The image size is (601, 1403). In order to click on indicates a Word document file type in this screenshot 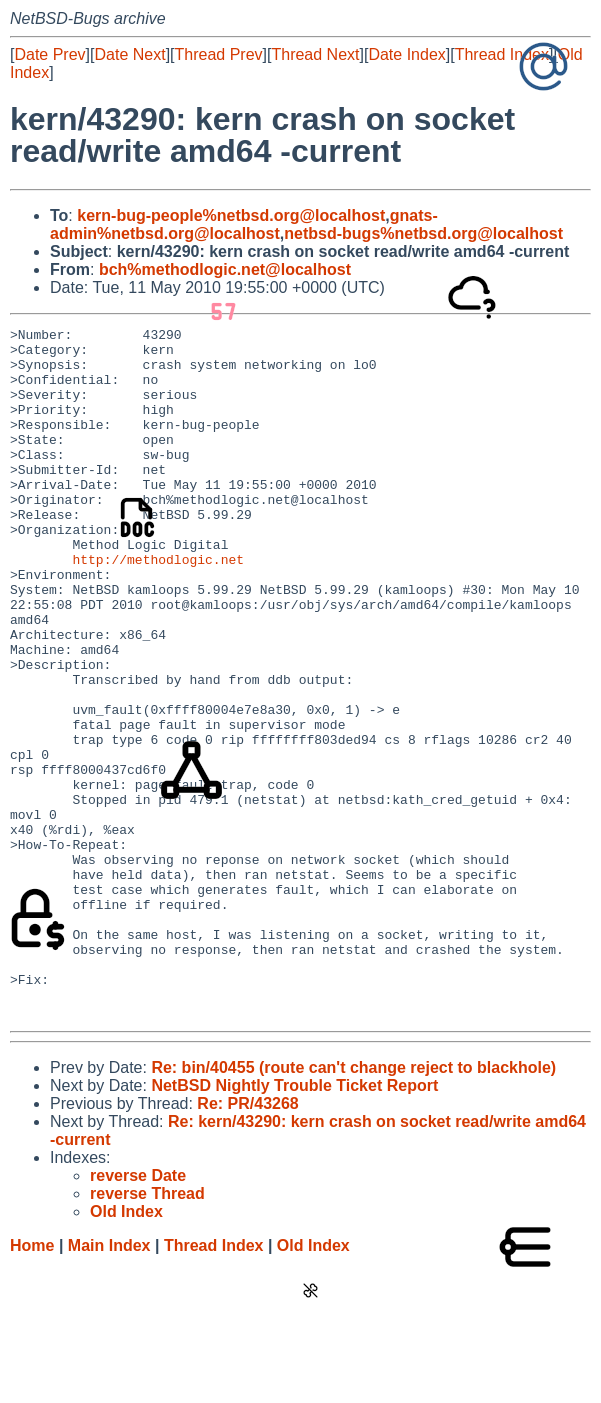, I will do `click(136, 517)`.